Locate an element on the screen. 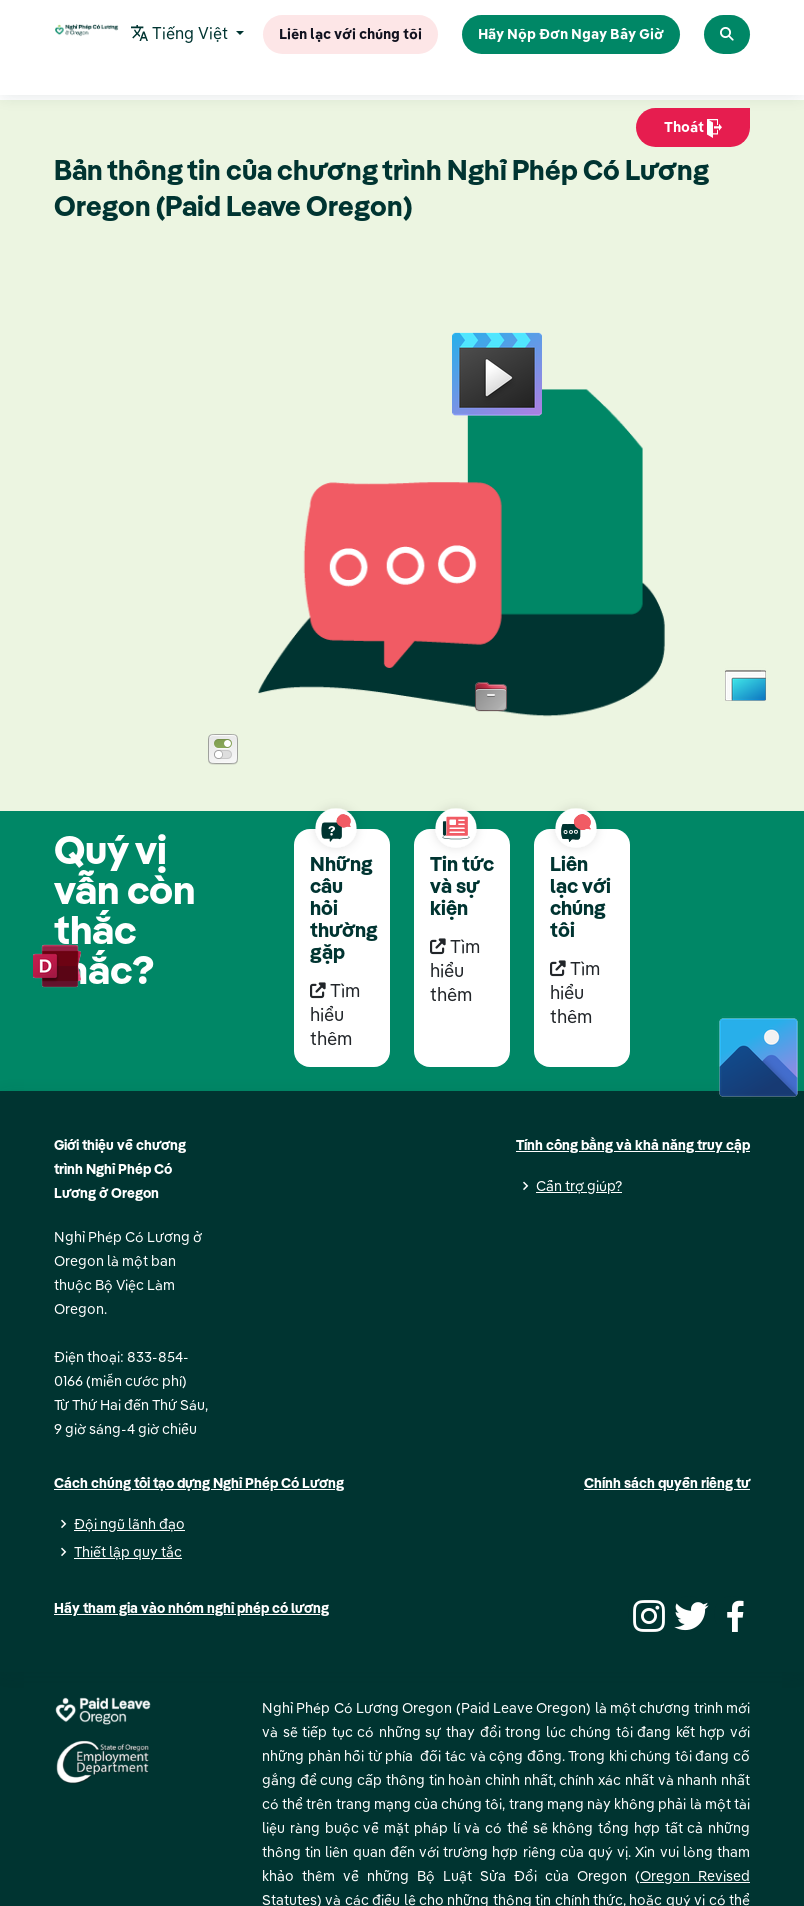 The height and width of the screenshot is (1906, 804). open gnome tweaks settings is located at coordinates (223, 749).